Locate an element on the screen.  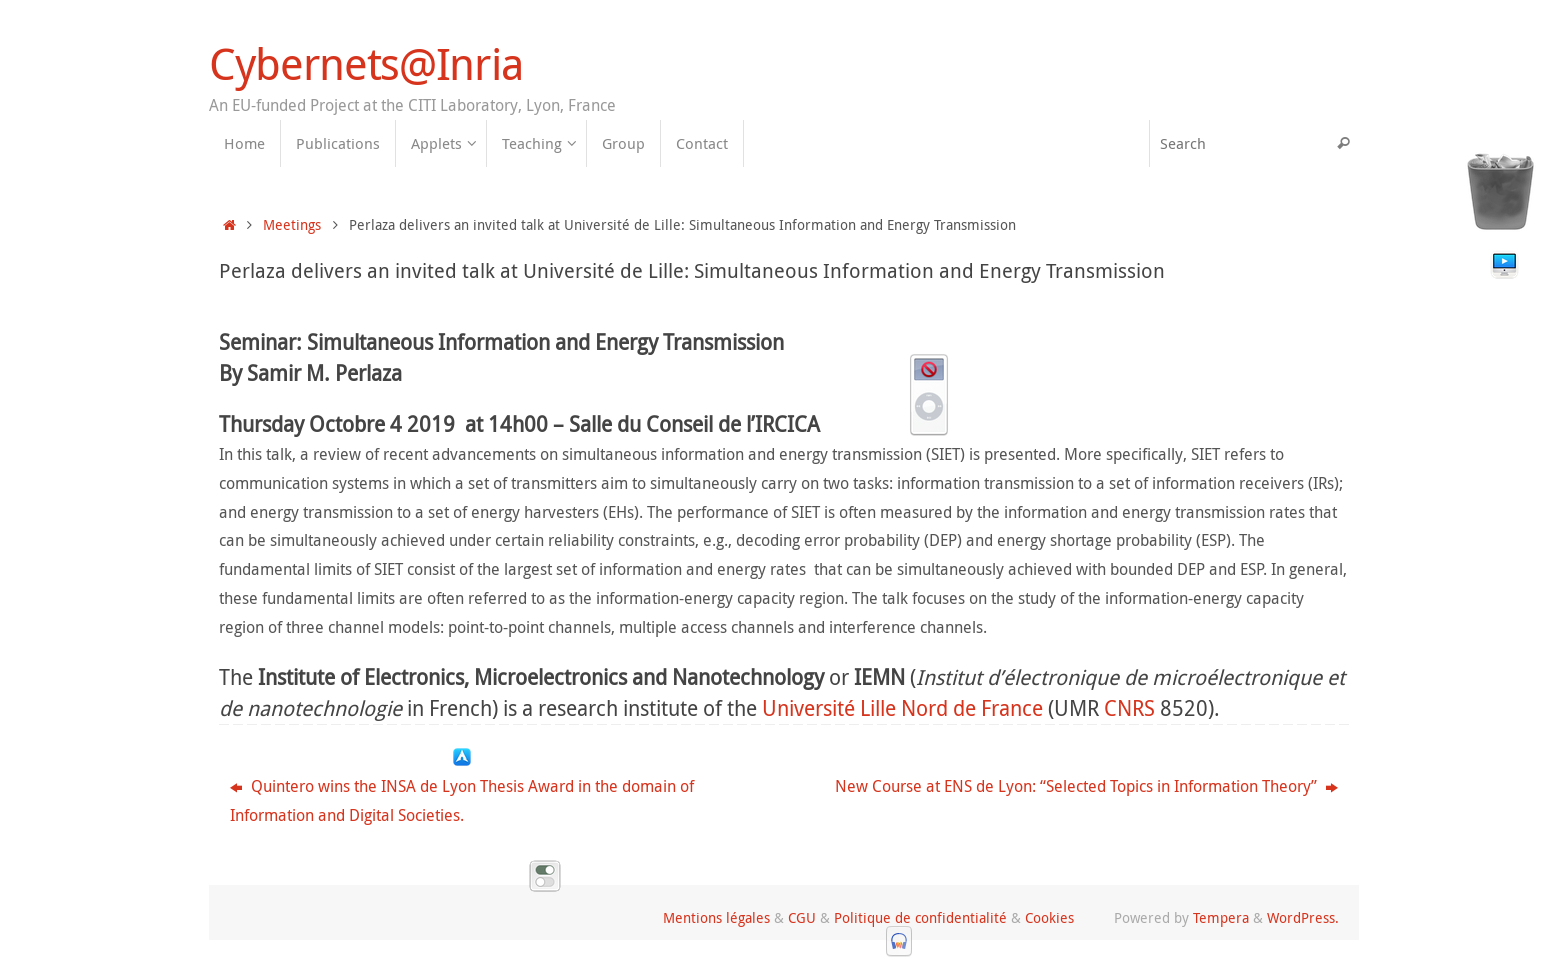
open desktop preferences settings is located at coordinates (545, 876).